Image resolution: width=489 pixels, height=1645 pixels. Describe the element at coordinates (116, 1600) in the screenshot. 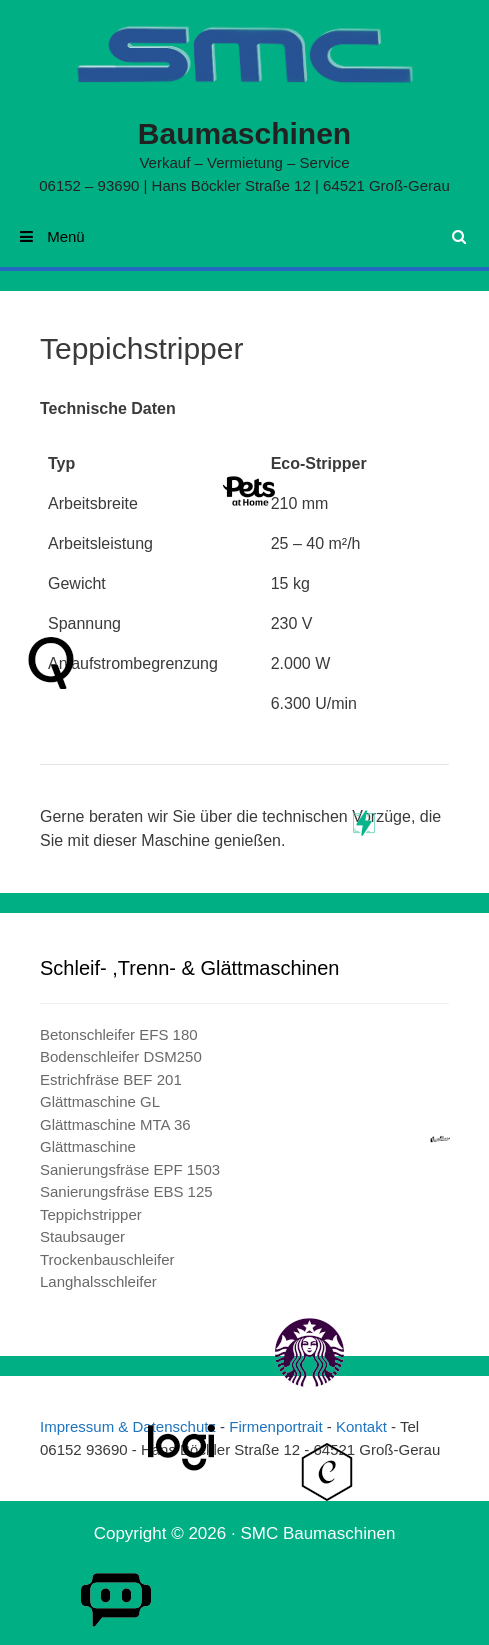

I see `open the Poe AI chat app` at that location.